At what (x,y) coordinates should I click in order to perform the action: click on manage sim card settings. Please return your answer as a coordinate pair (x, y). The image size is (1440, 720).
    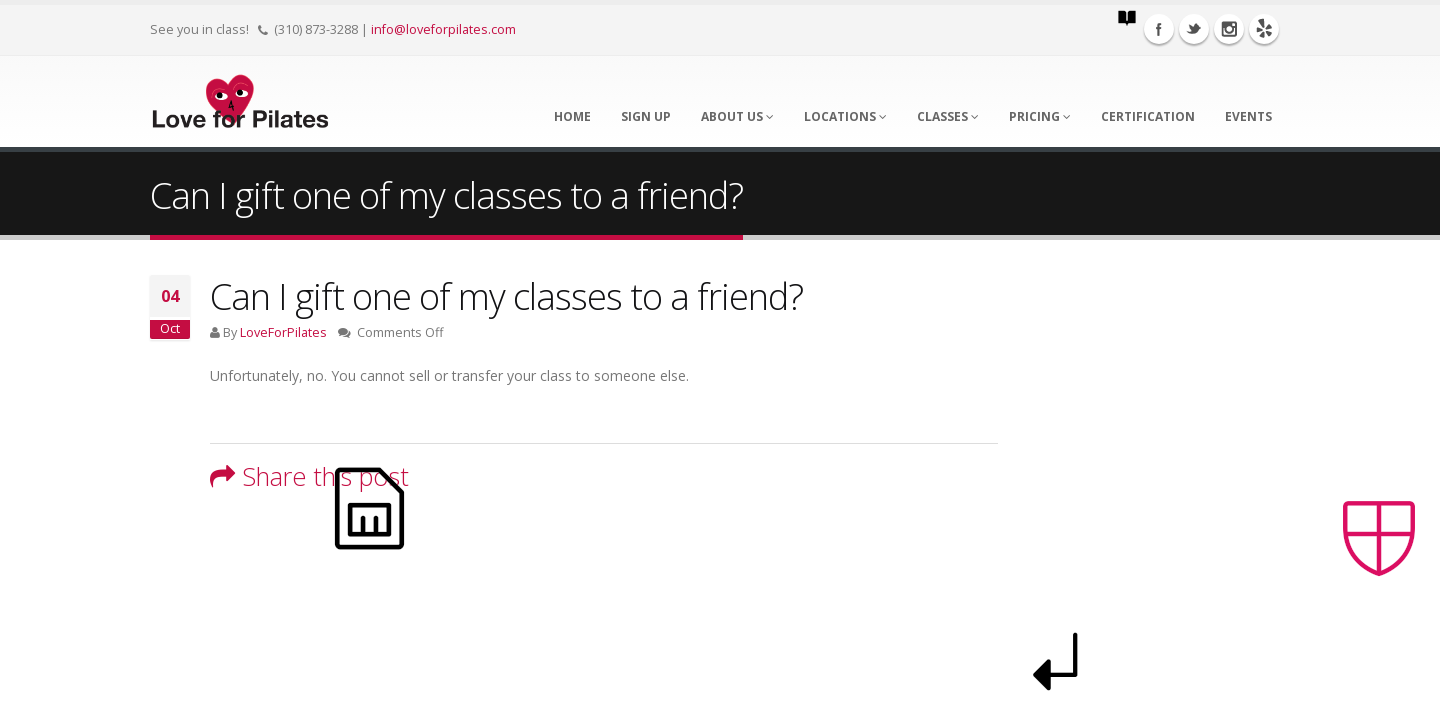
    Looking at the image, I should click on (369, 508).